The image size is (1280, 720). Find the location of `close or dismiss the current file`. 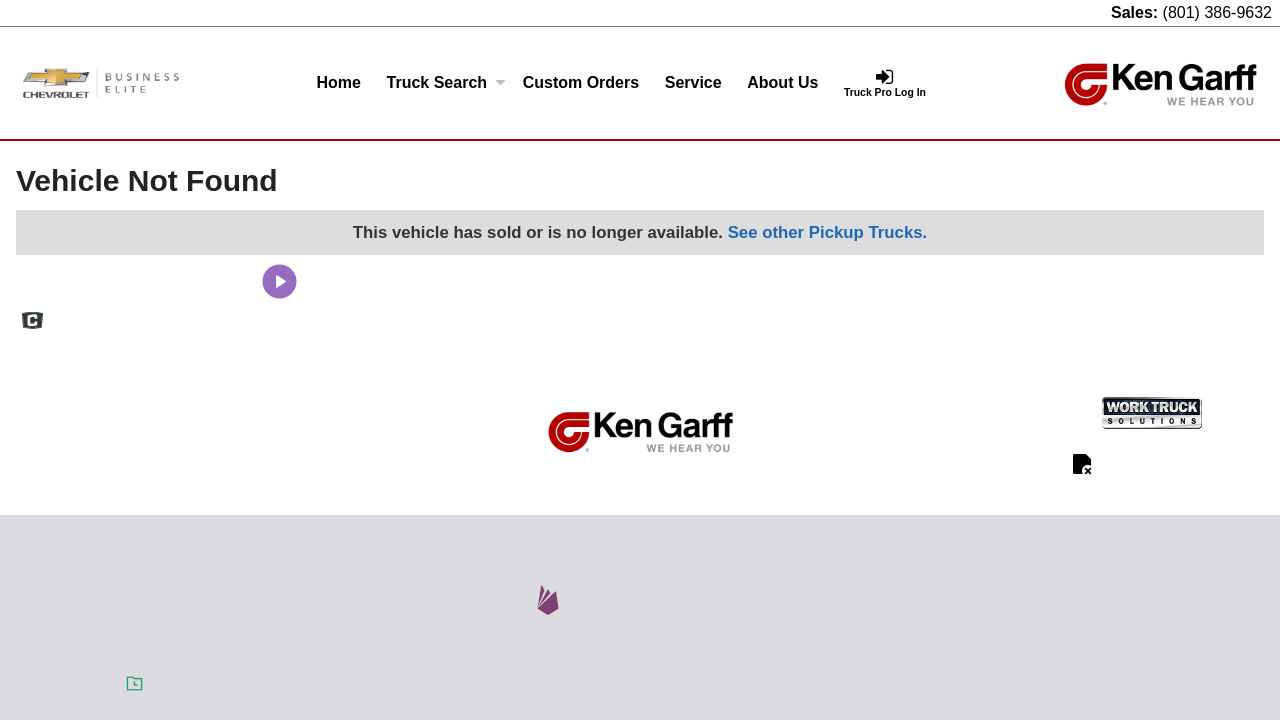

close or dismiss the current file is located at coordinates (1082, 464).